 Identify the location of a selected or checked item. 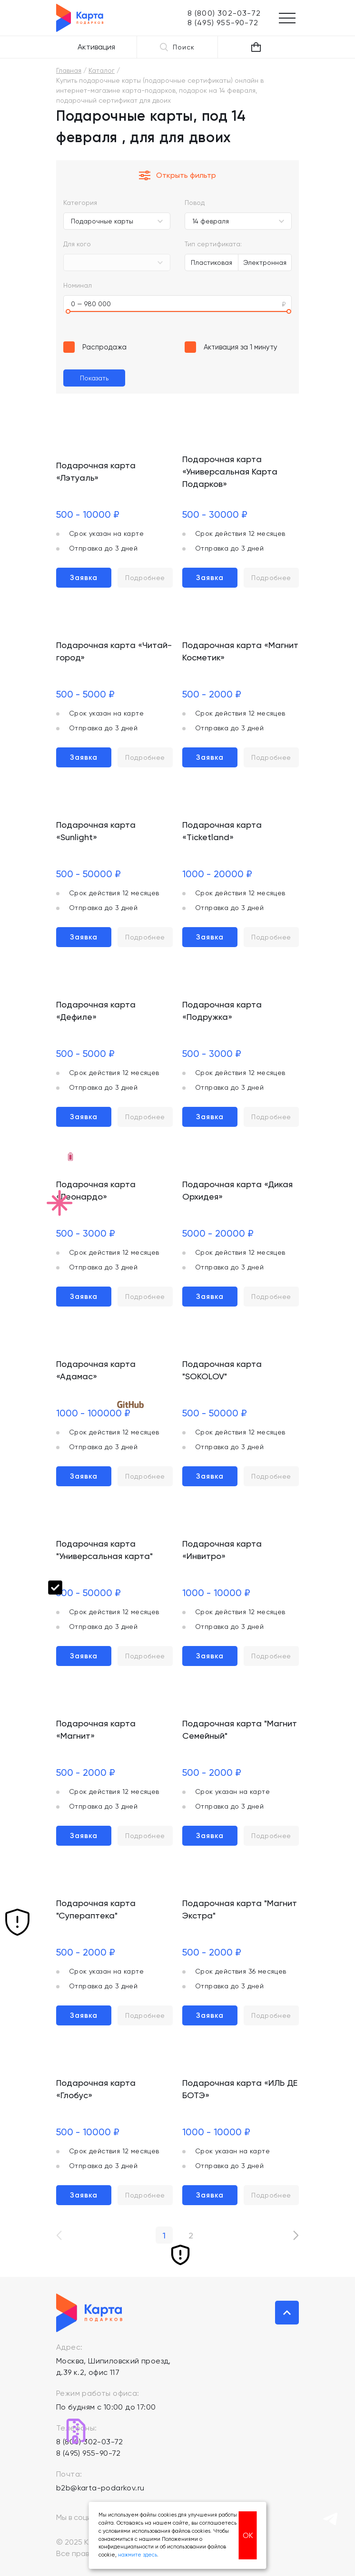
(55, 1588).